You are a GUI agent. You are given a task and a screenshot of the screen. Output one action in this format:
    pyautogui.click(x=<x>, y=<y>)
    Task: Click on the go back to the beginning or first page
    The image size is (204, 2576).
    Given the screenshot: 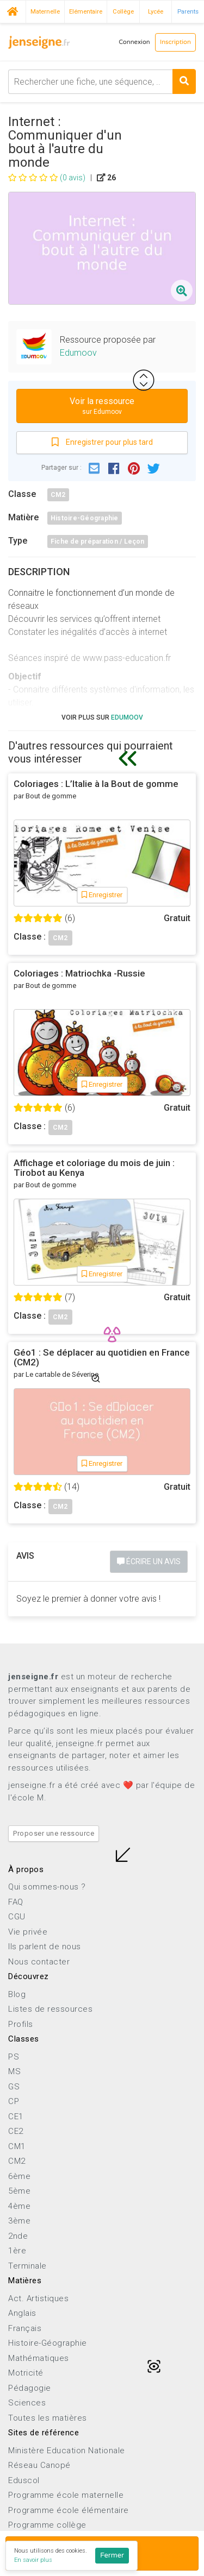 What is the action you would take?
    pyautogui.click(x=127, y=758)
    